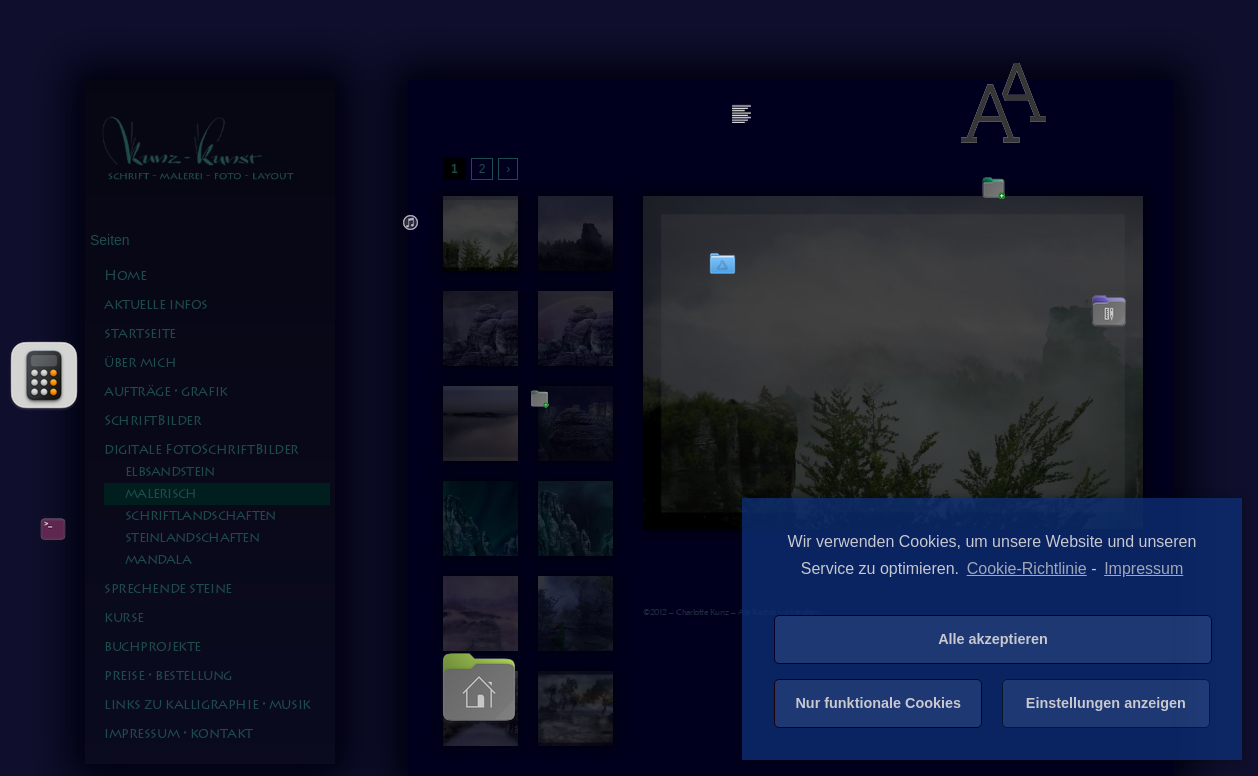 Image resolution: width=1258 pixels, height=776 pixels. I want to click on align text to the left, so click(741, 113).